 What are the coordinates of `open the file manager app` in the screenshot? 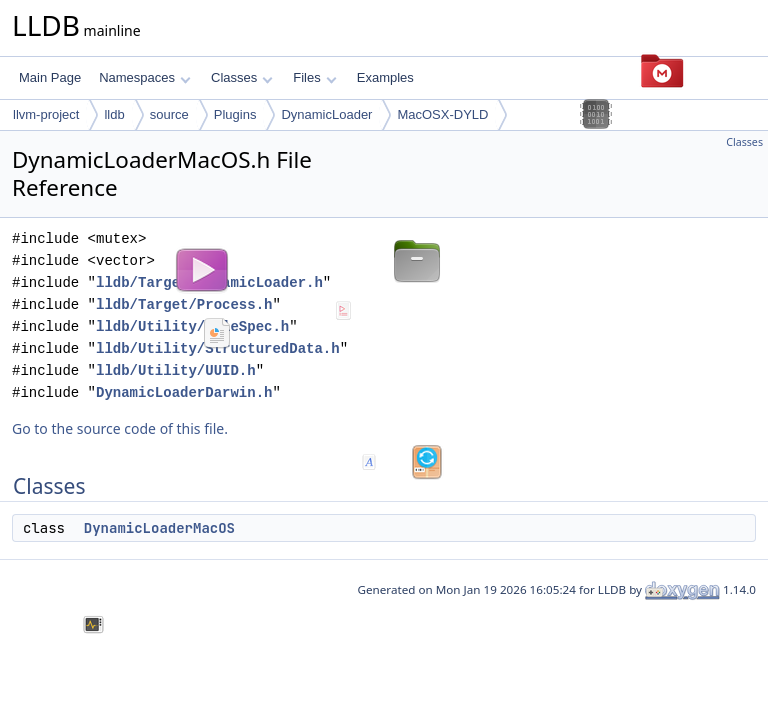 It's located at (417, 261).